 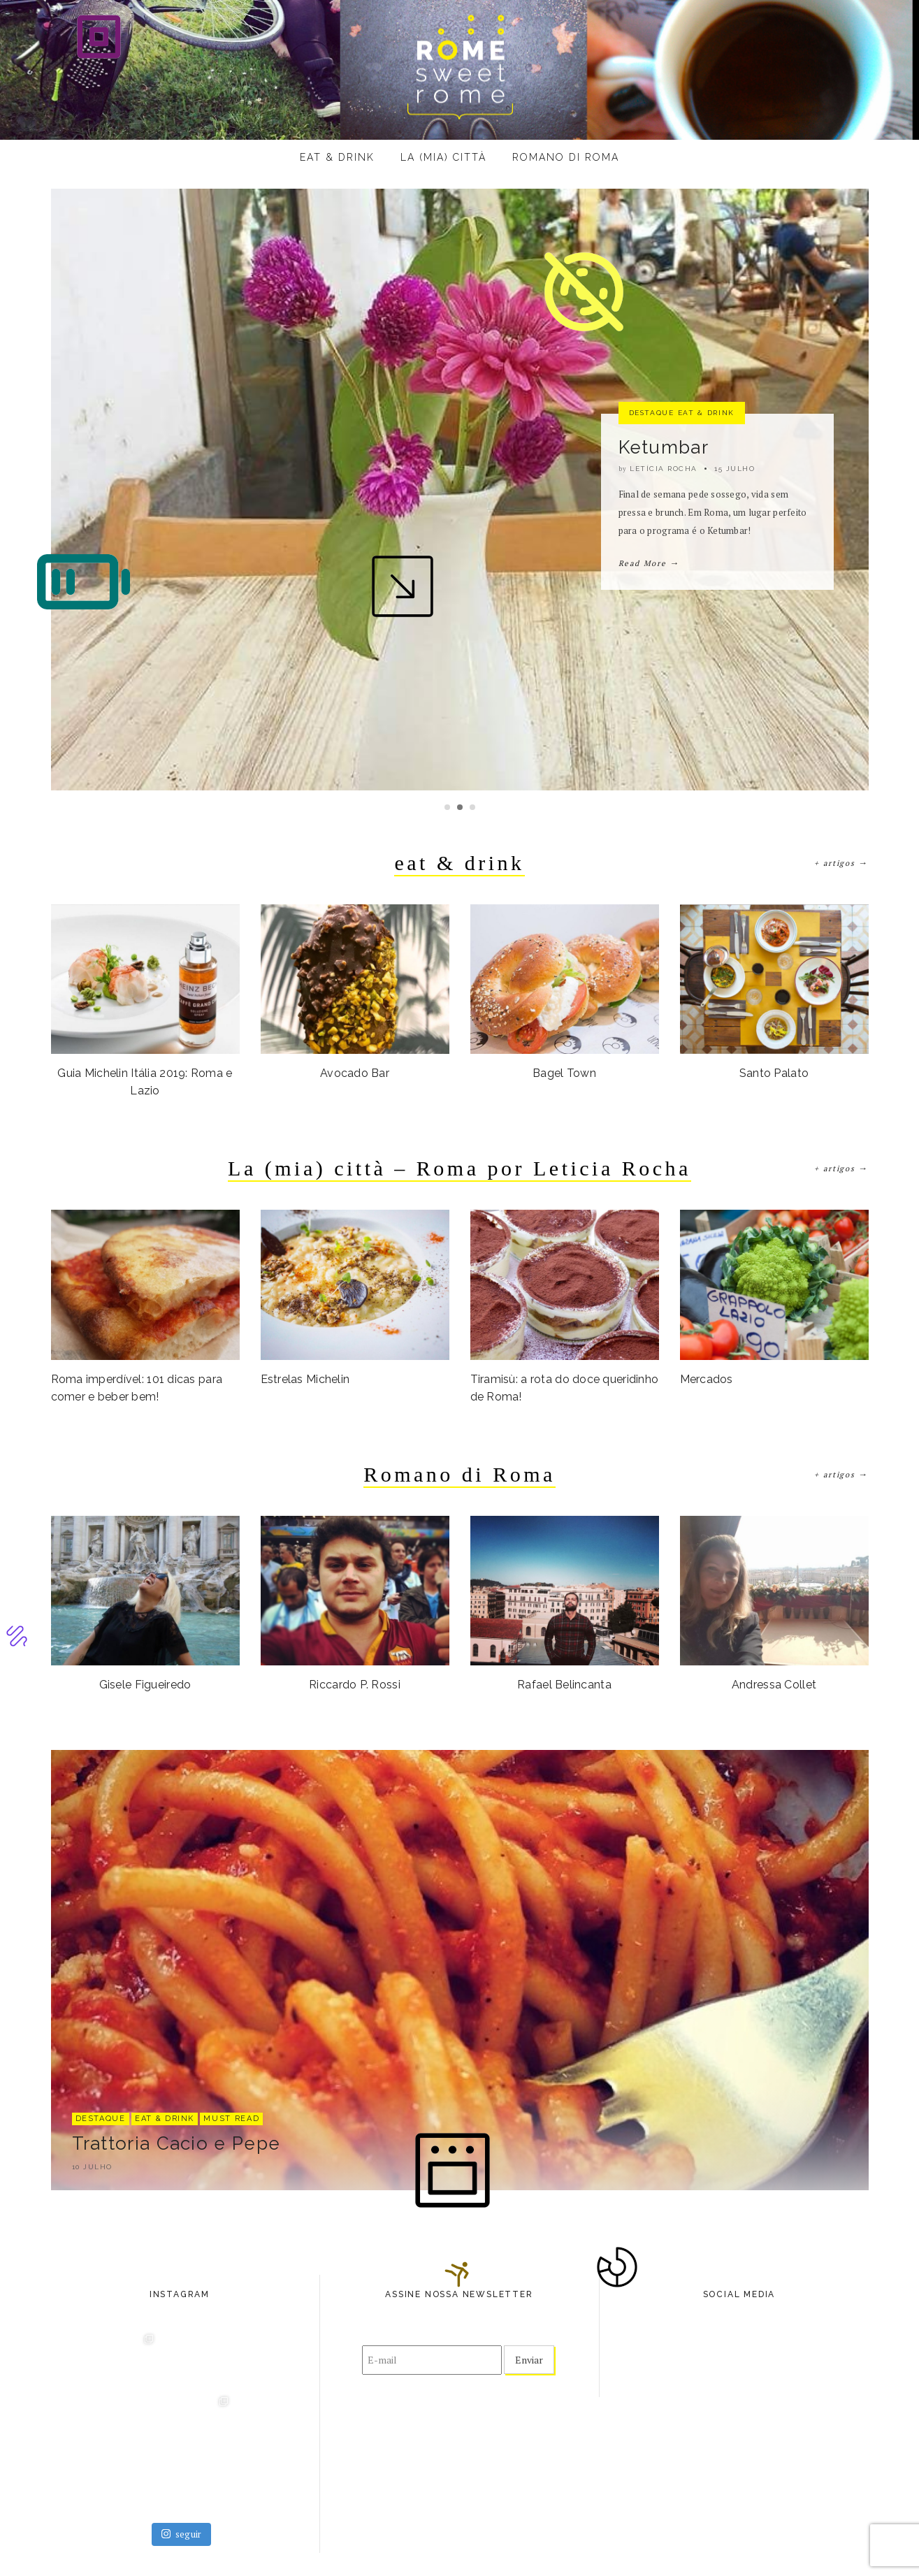 What do you see at coordinates (452, 2170) in the screenshot?
I see `access oven or cooking controls` at bounding box center [452, 2170].